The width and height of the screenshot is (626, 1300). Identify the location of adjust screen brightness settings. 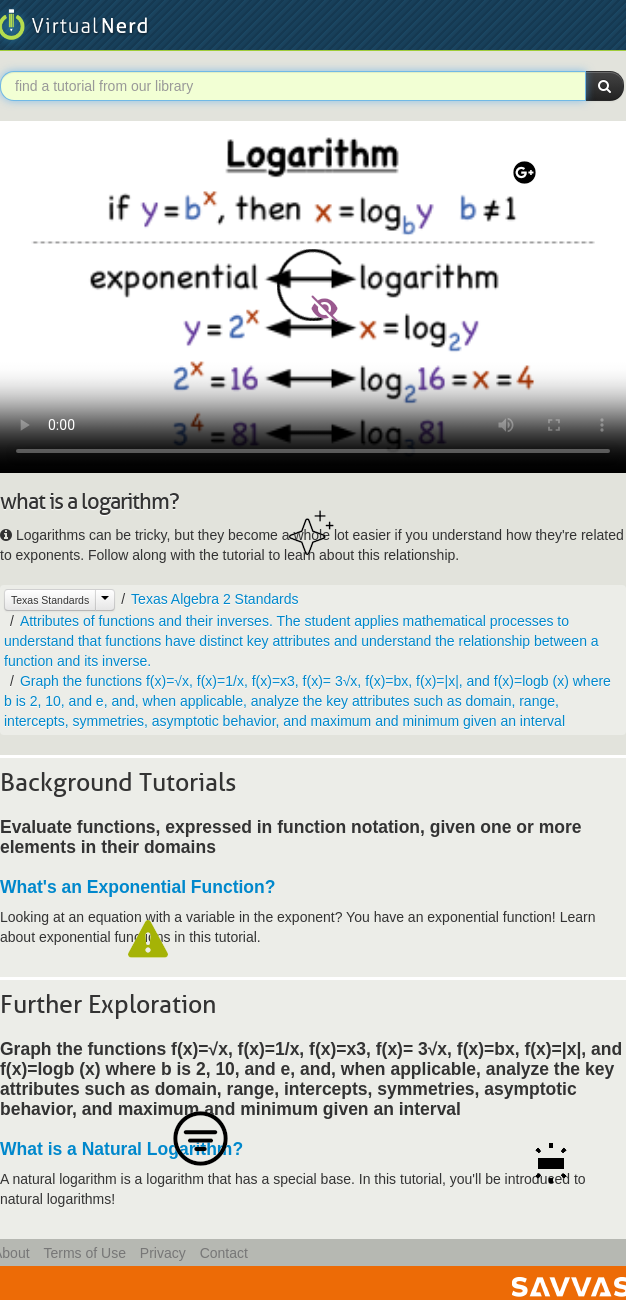
(551, 1163).